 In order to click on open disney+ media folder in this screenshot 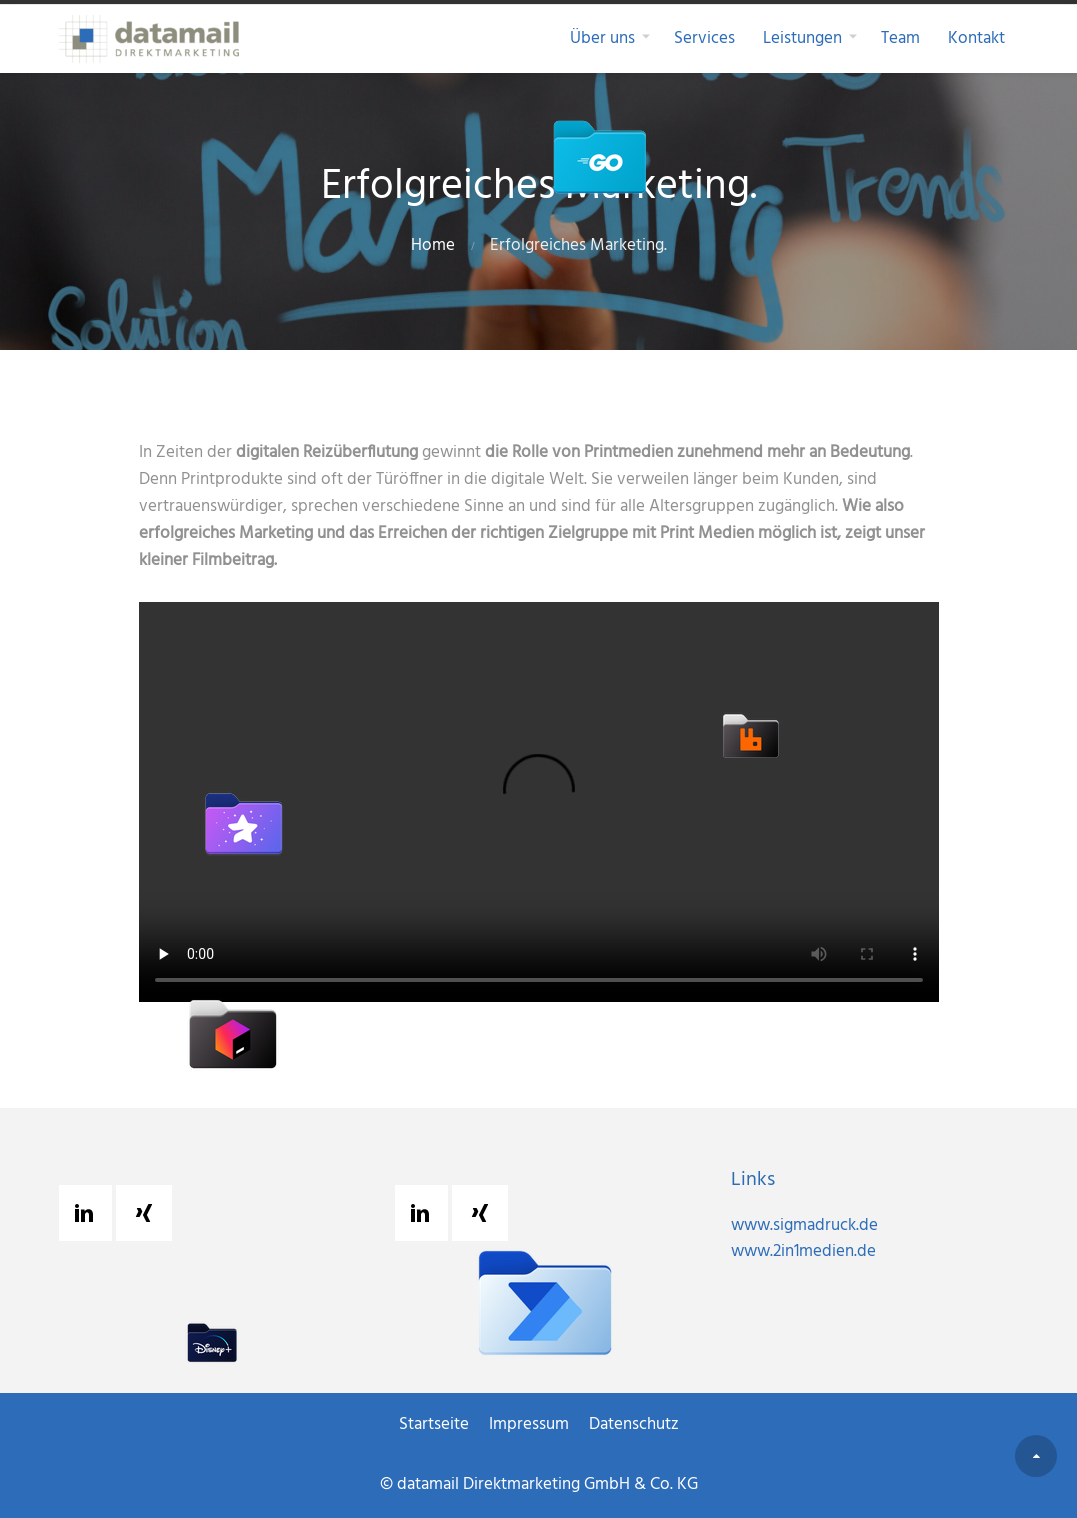, I will do `click(212, 1344)`.